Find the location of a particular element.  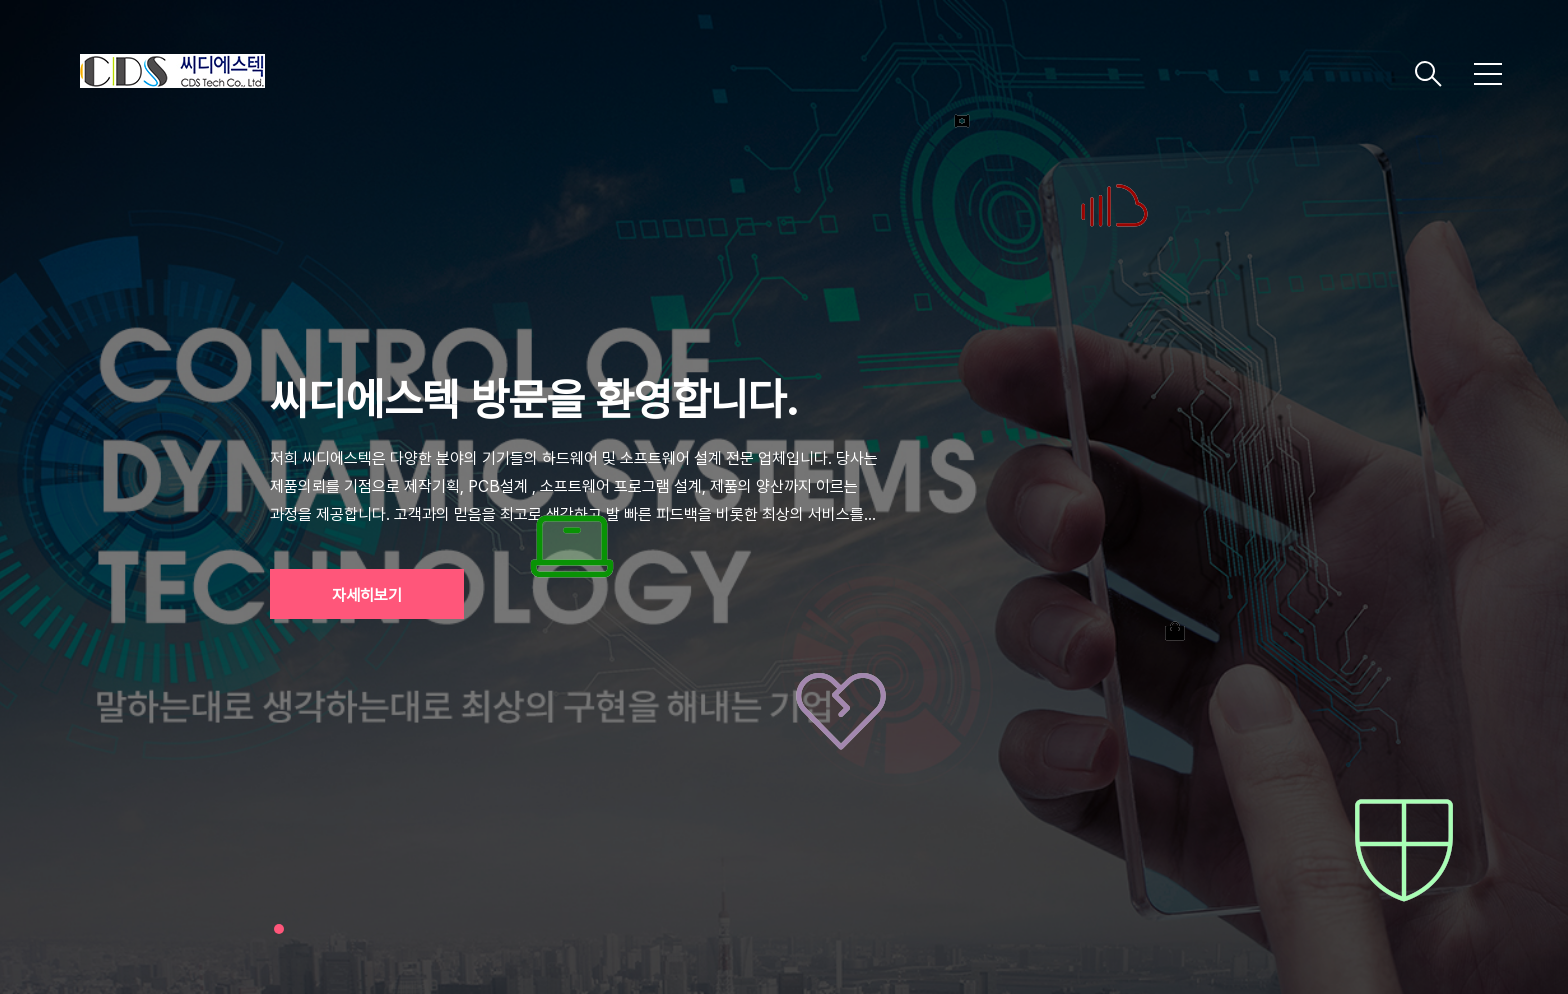

switch to desktop view is located at coordinates (572, 545).